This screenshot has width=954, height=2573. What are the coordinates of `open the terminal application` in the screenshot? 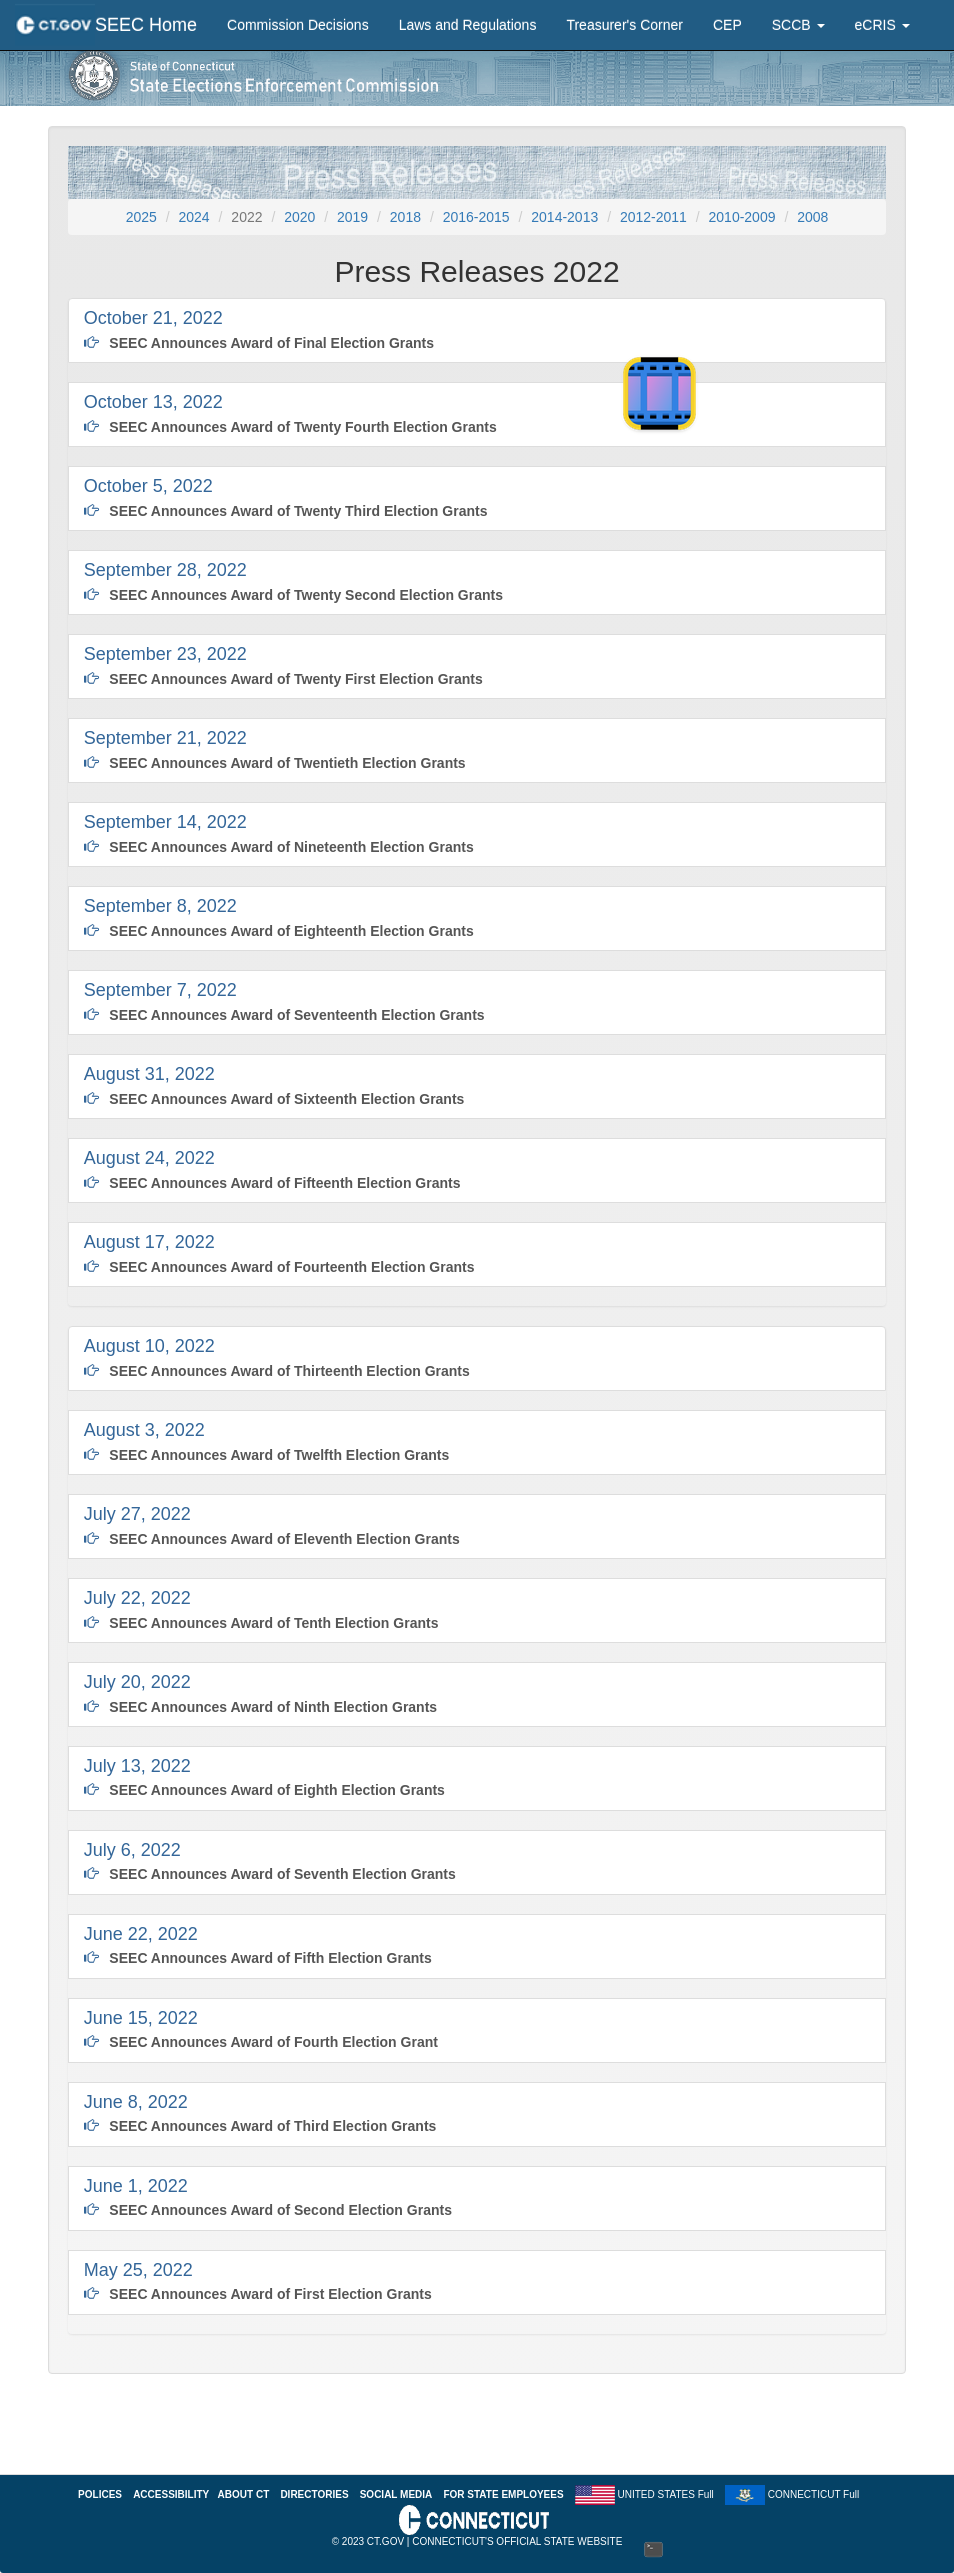 It's located at (653, 2549).